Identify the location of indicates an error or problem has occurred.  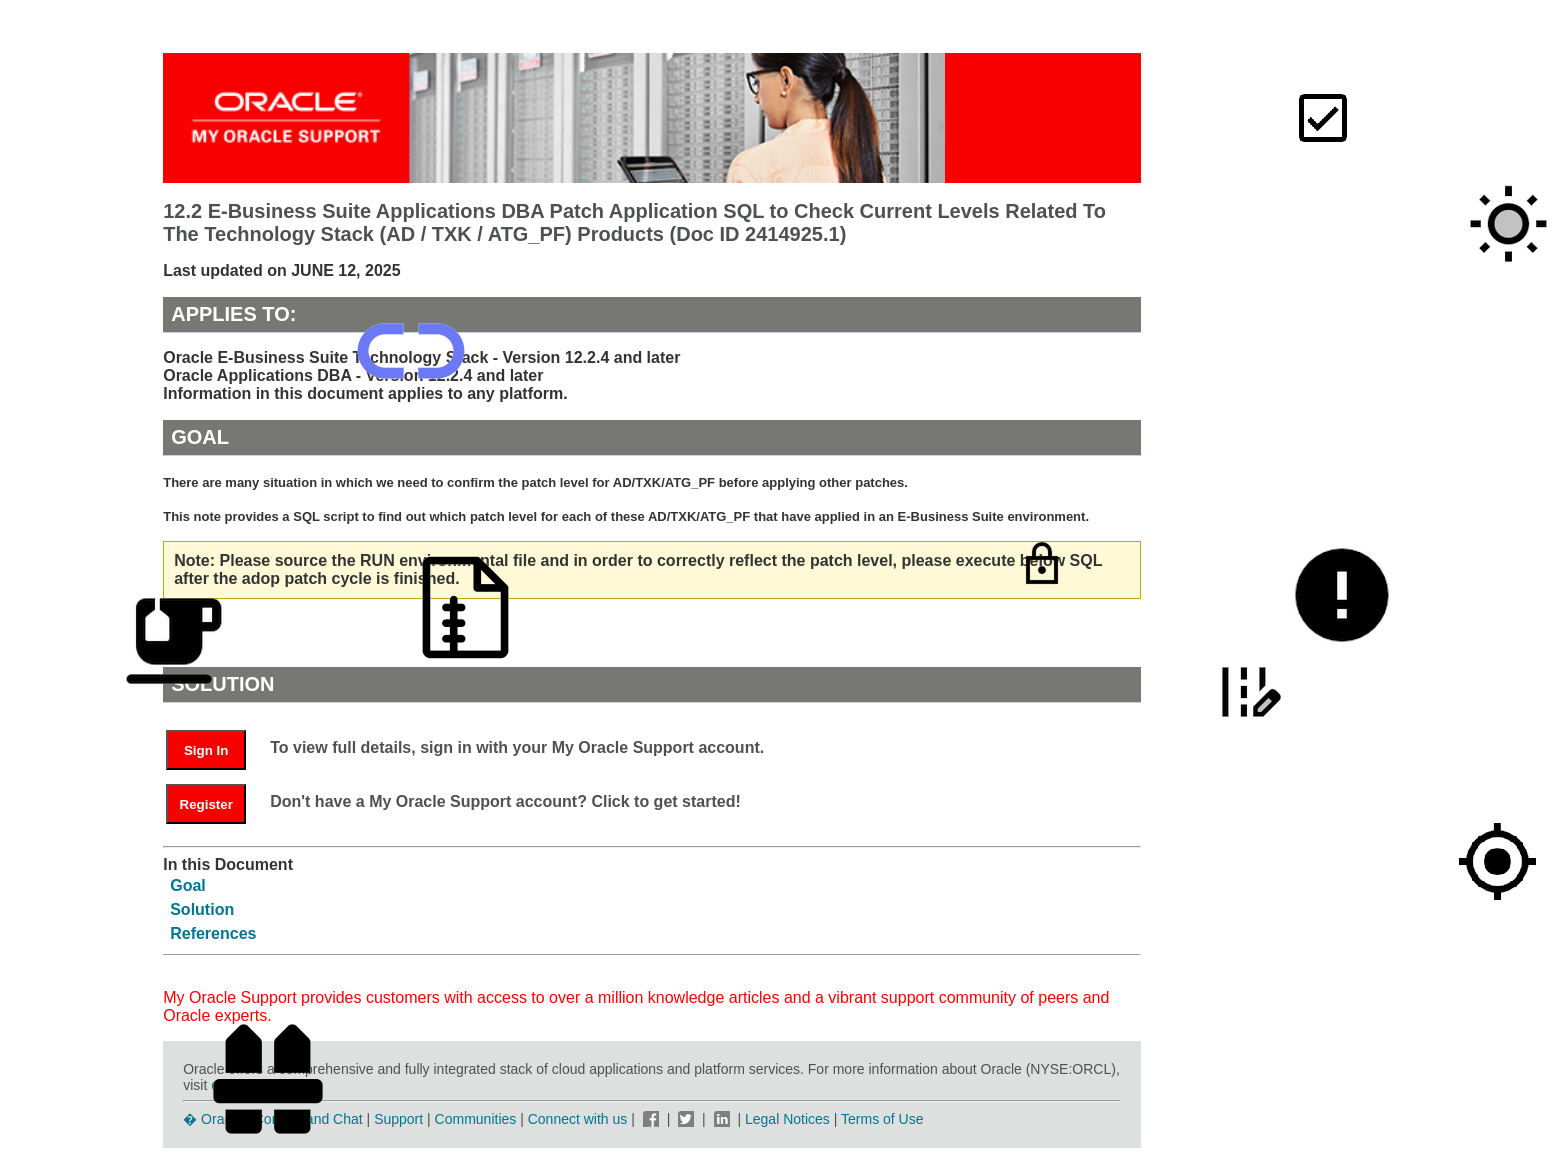
(1342, 595).